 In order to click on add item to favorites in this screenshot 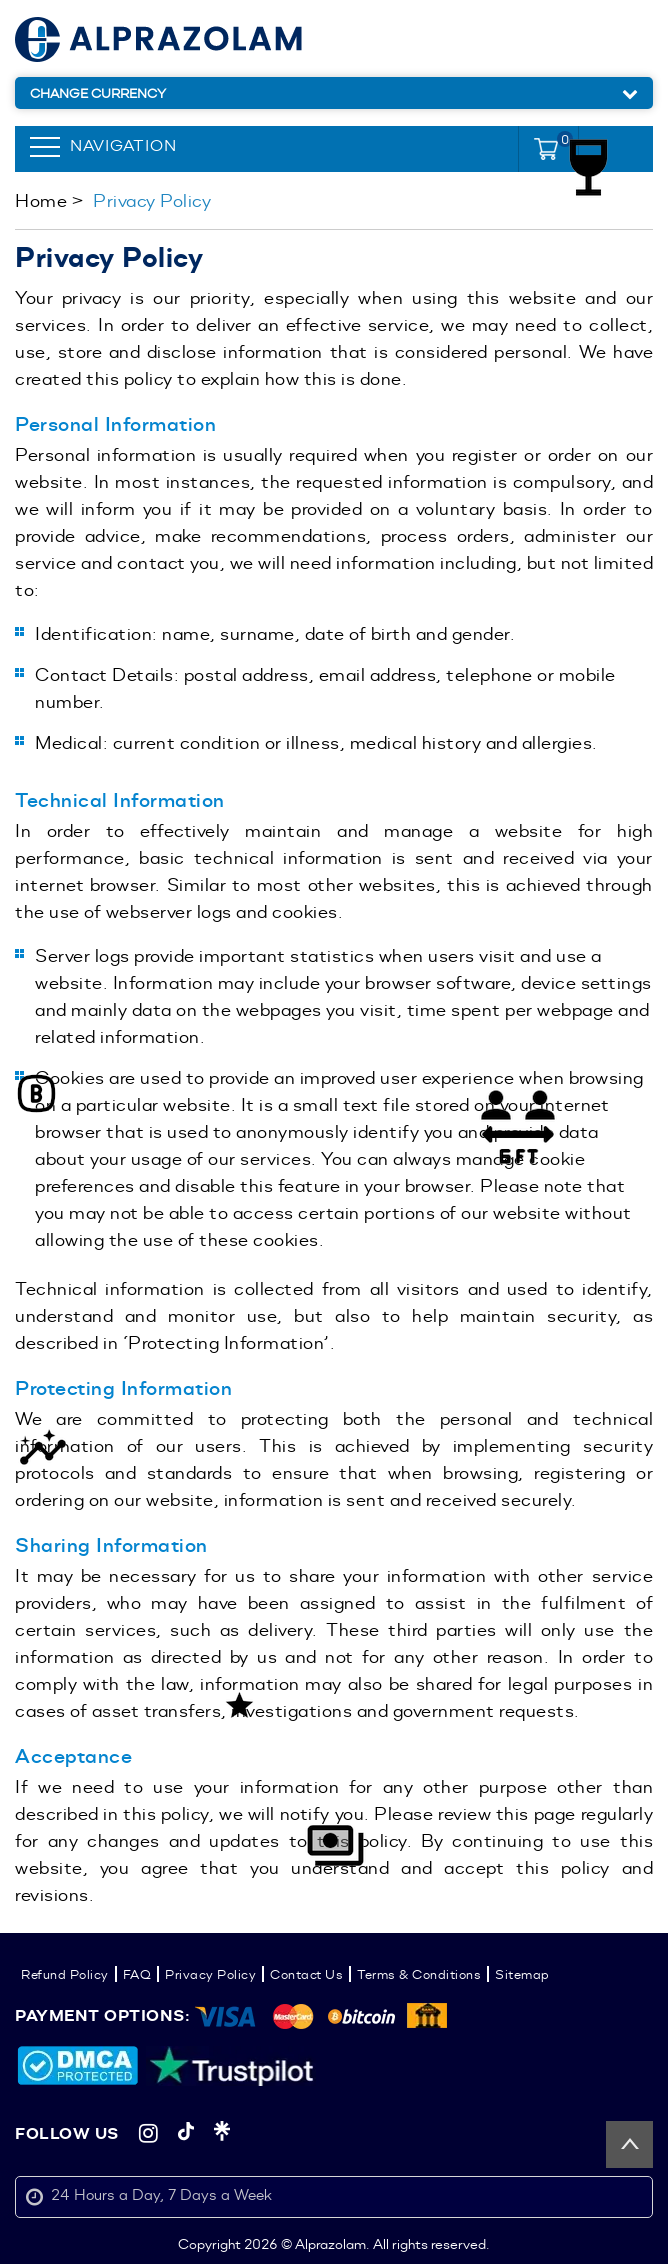, I will do `click(239, 1705)`.